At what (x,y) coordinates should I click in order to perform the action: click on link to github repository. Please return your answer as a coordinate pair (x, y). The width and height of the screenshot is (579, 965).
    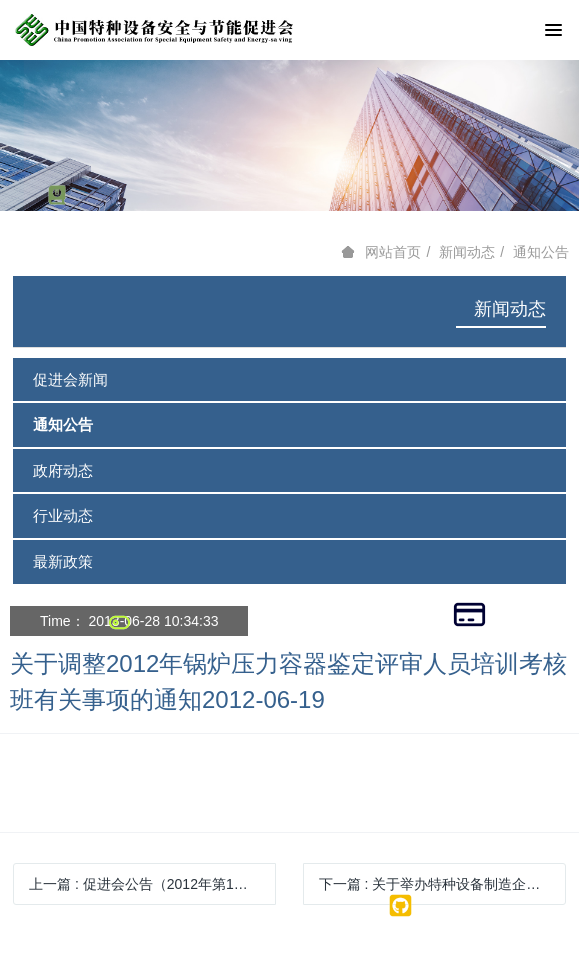
    Looking at the image, I should click on (400, 905).